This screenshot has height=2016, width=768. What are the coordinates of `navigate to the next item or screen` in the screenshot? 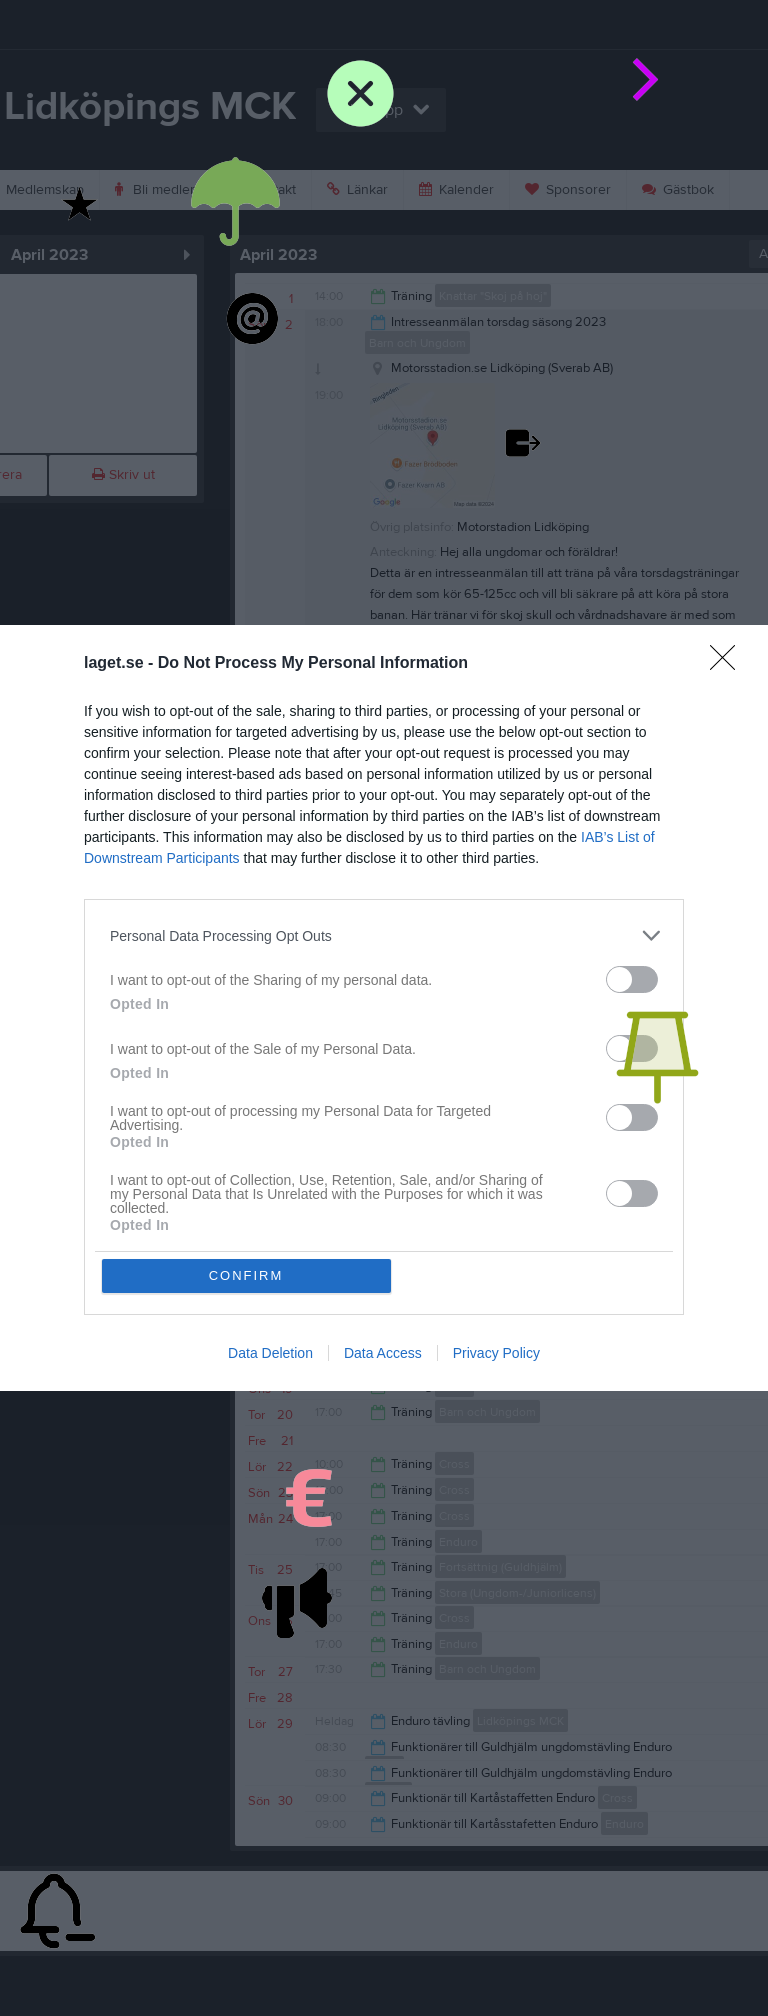 It's located at (645, 79).